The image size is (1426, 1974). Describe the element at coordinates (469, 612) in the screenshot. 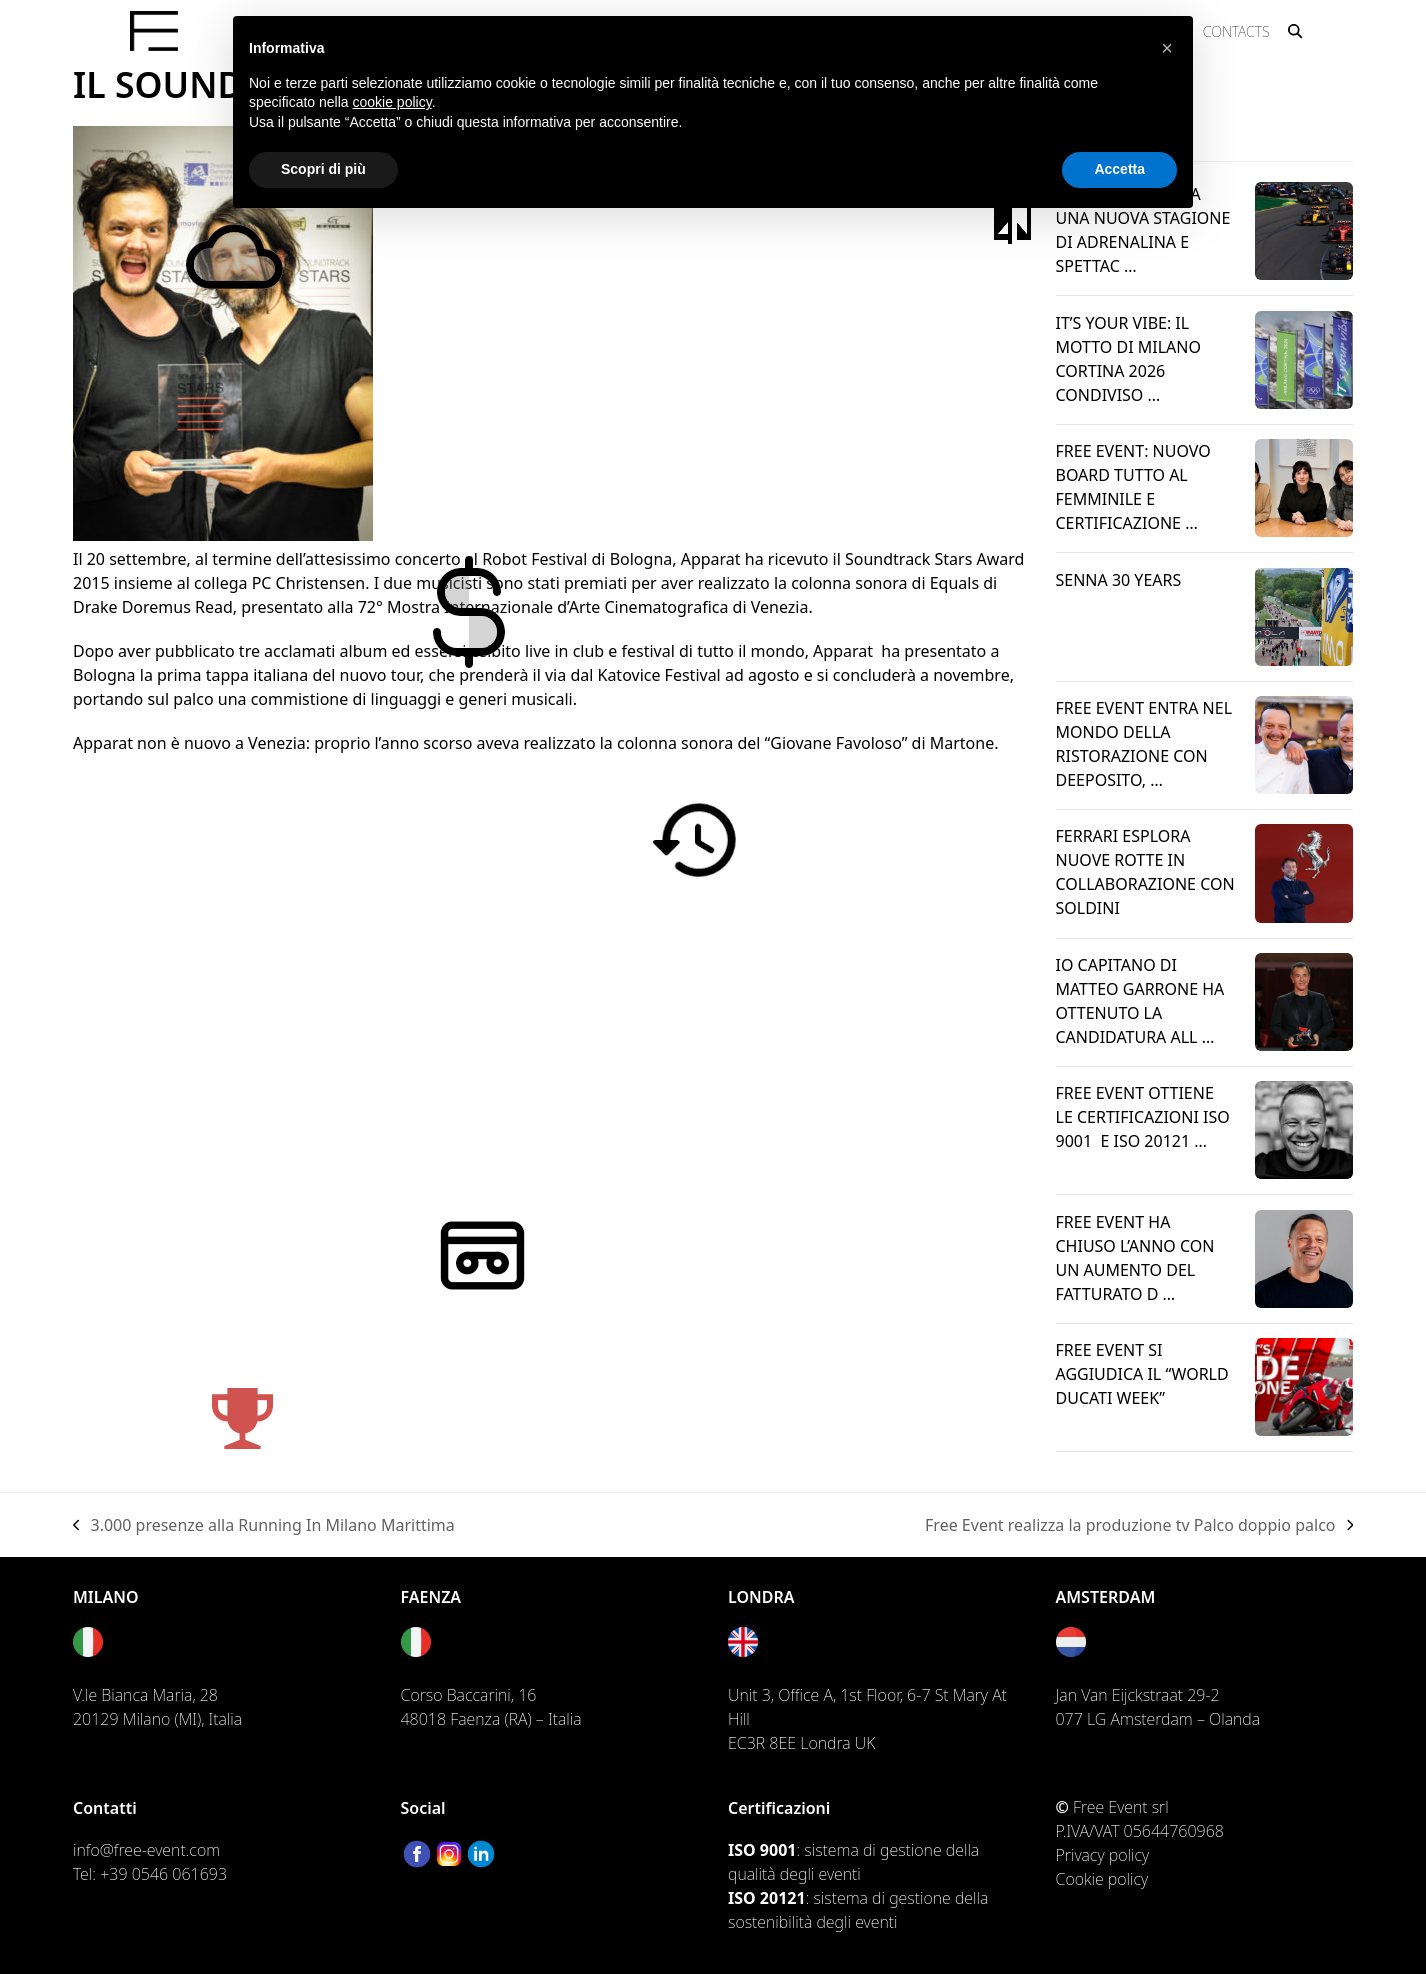

I see `view pricing or payment options` at that location.